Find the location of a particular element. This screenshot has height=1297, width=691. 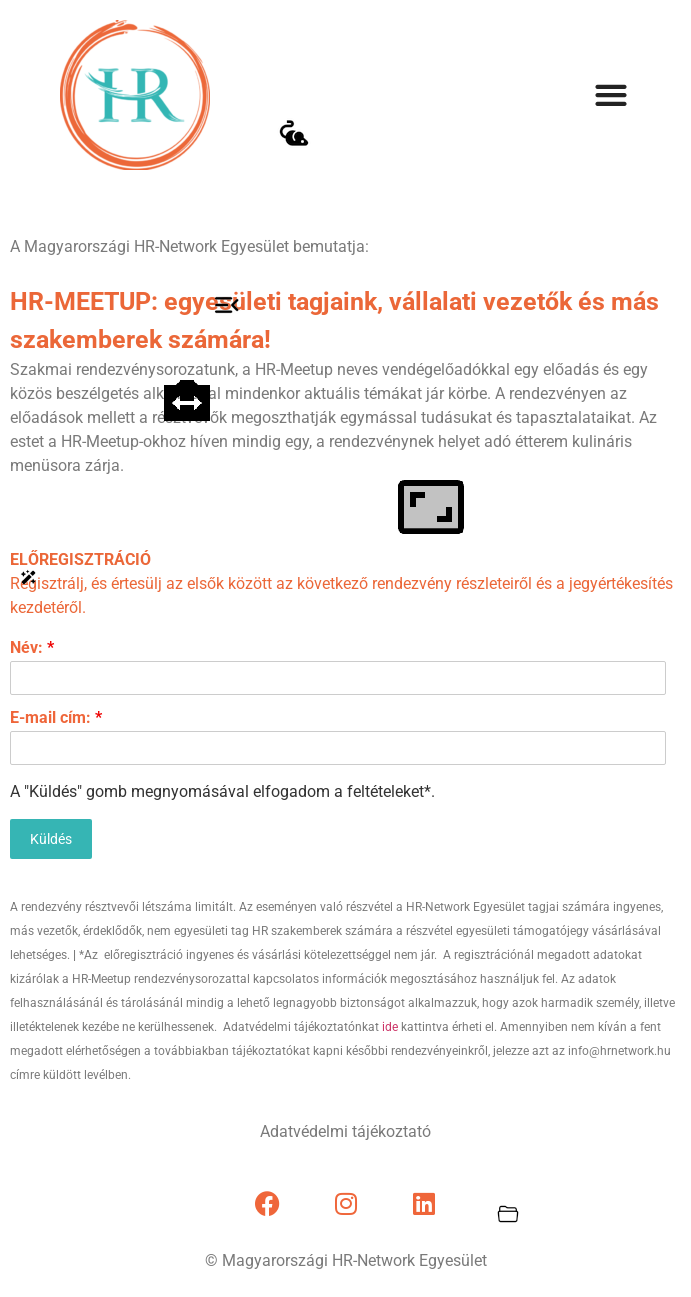

collapse the navigation menu is located at coordinates (227, 305).